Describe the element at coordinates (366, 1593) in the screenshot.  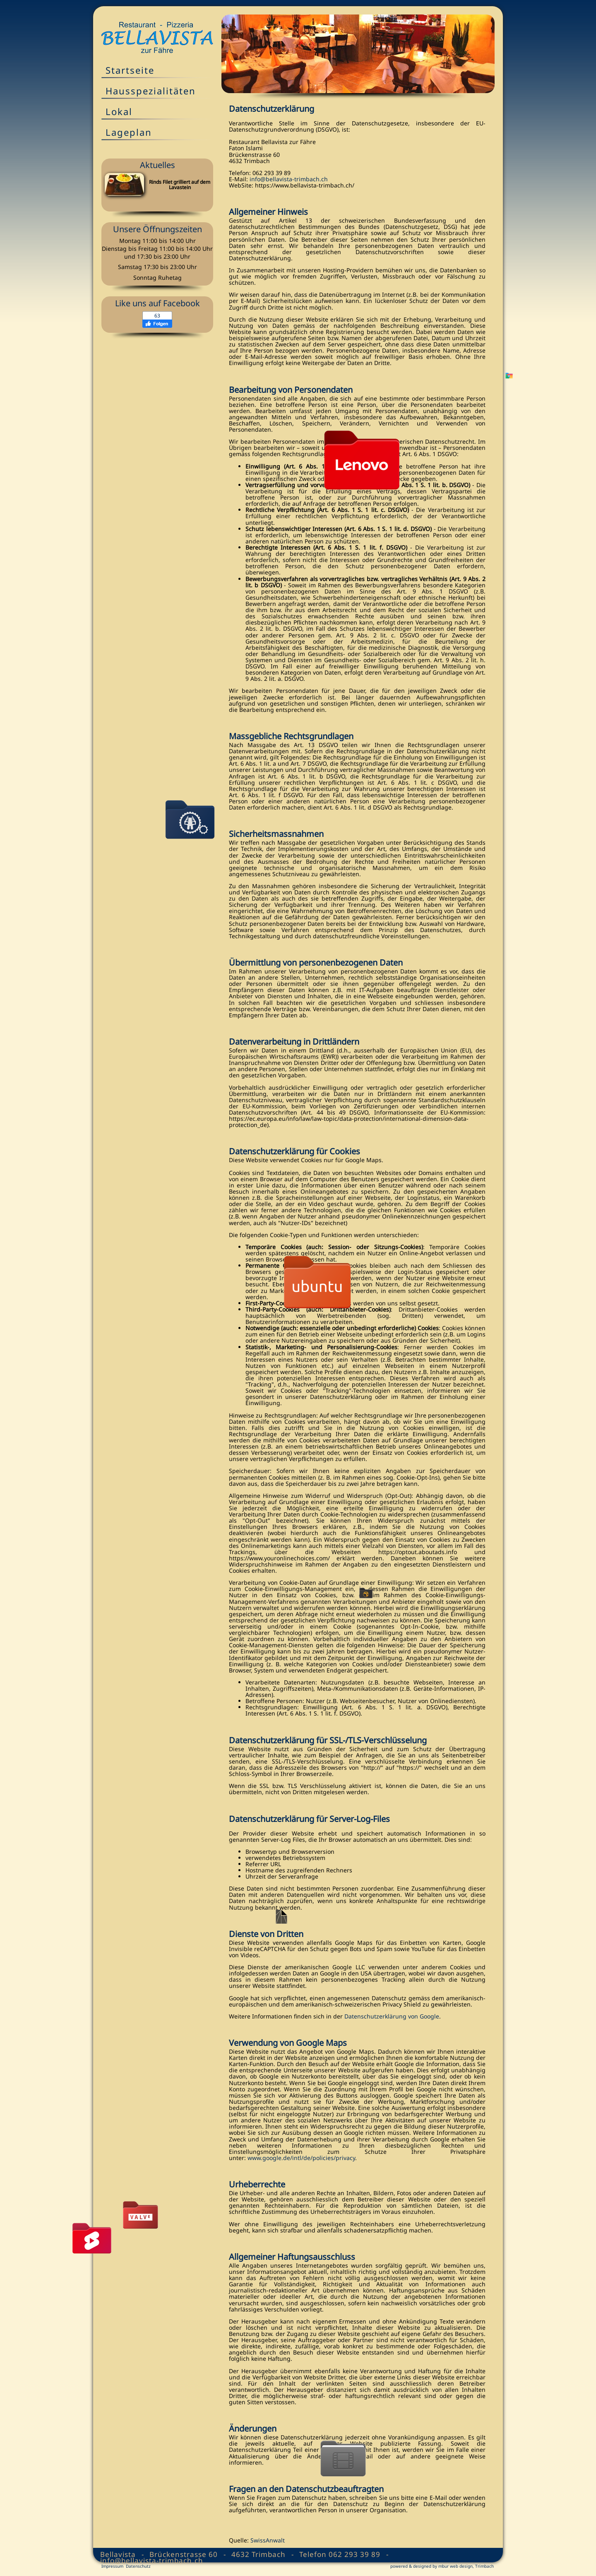
I see `folder containing nuke compositing software project files` at that location.